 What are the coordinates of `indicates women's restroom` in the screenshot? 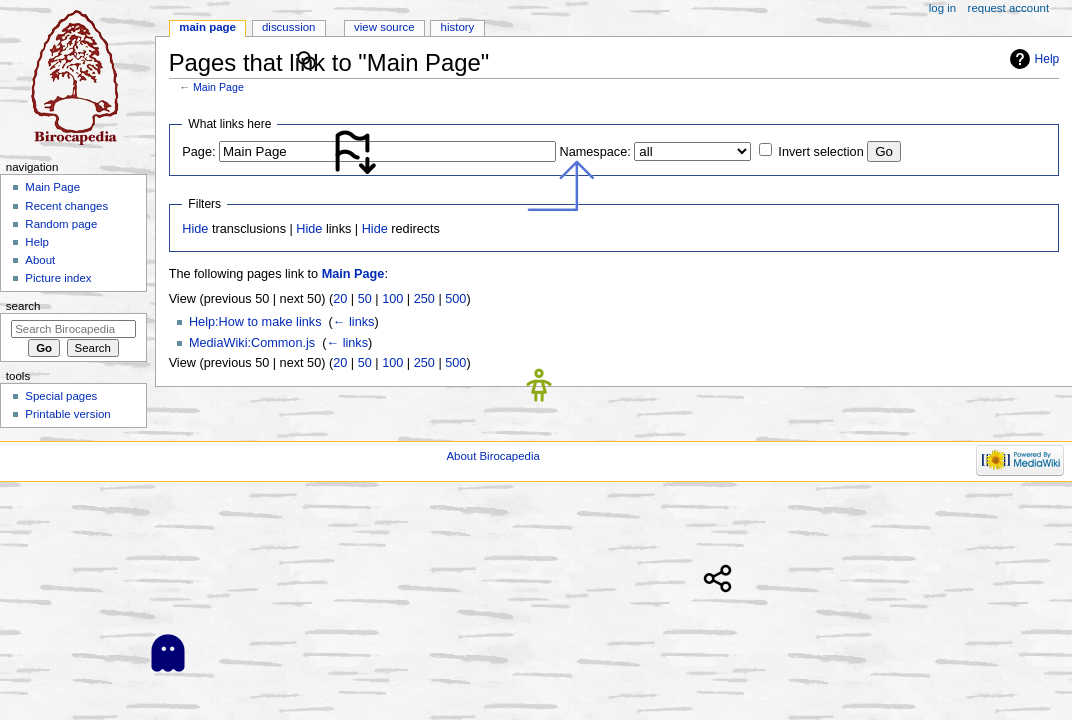 It's located at (539, 386).